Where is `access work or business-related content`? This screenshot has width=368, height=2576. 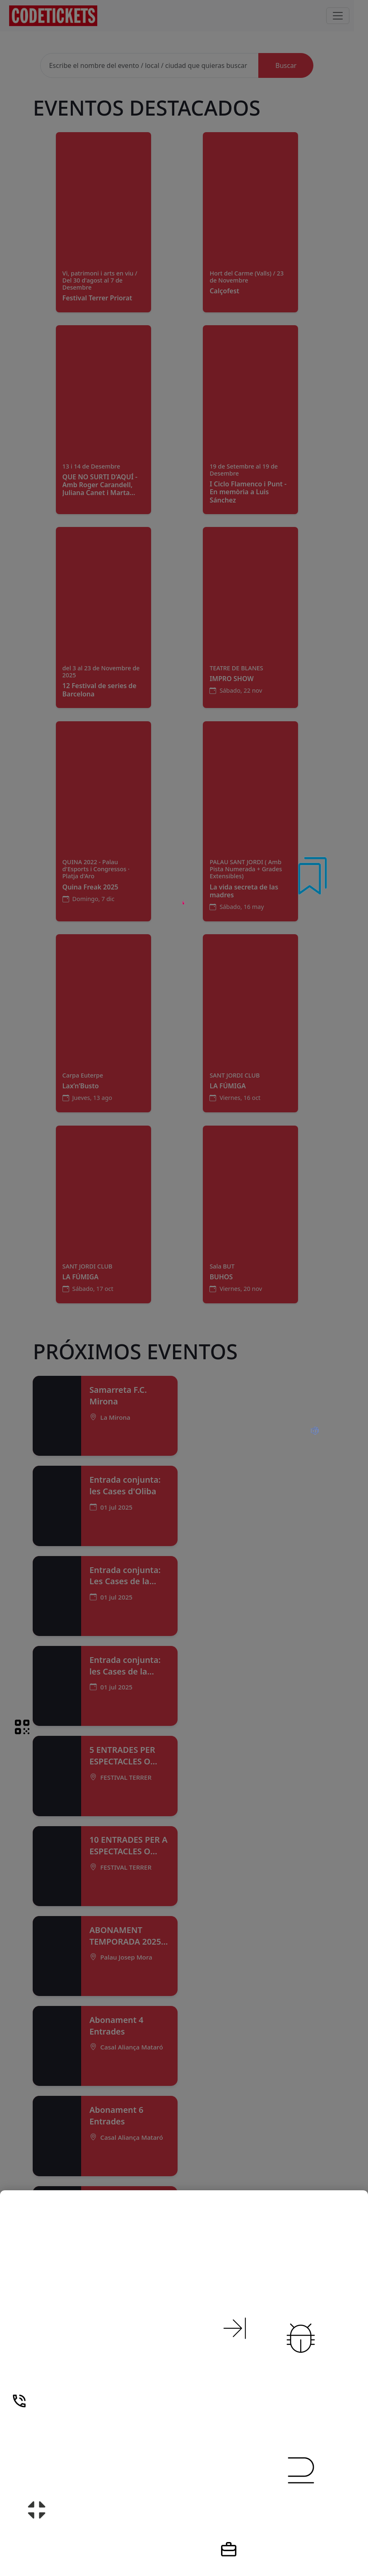
access work or business-related content is located at coordinates (228, 2549).